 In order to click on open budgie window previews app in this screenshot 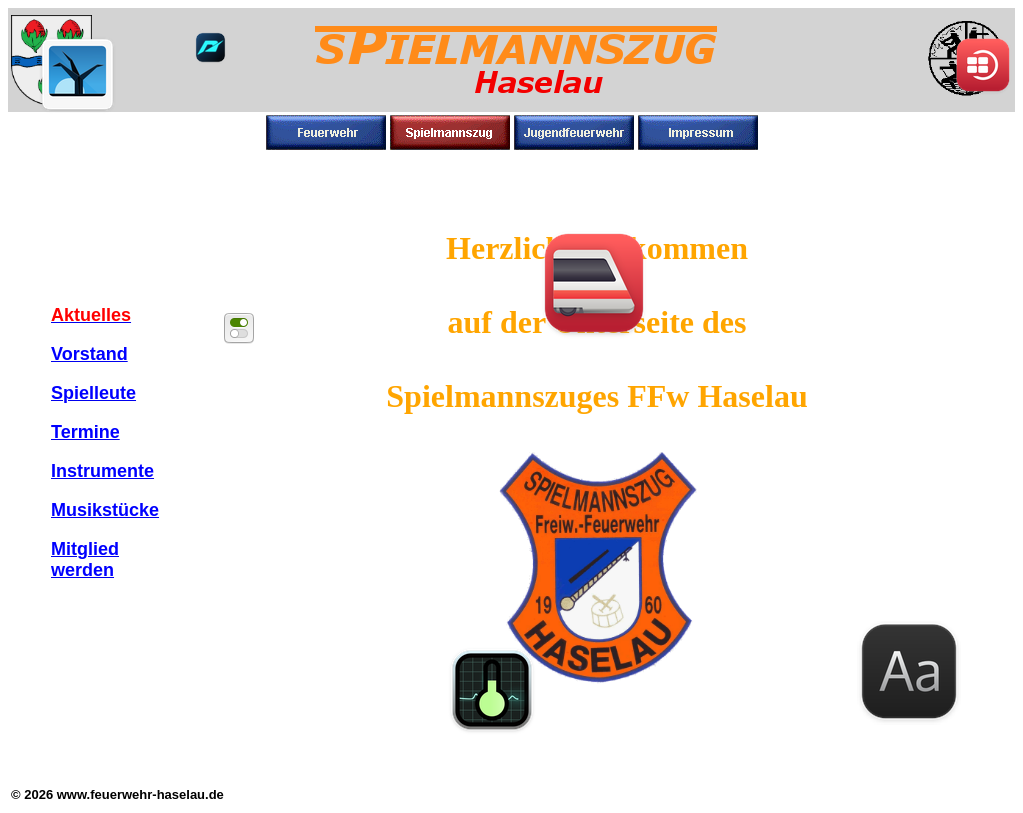, I will do `click(983, 65)`.